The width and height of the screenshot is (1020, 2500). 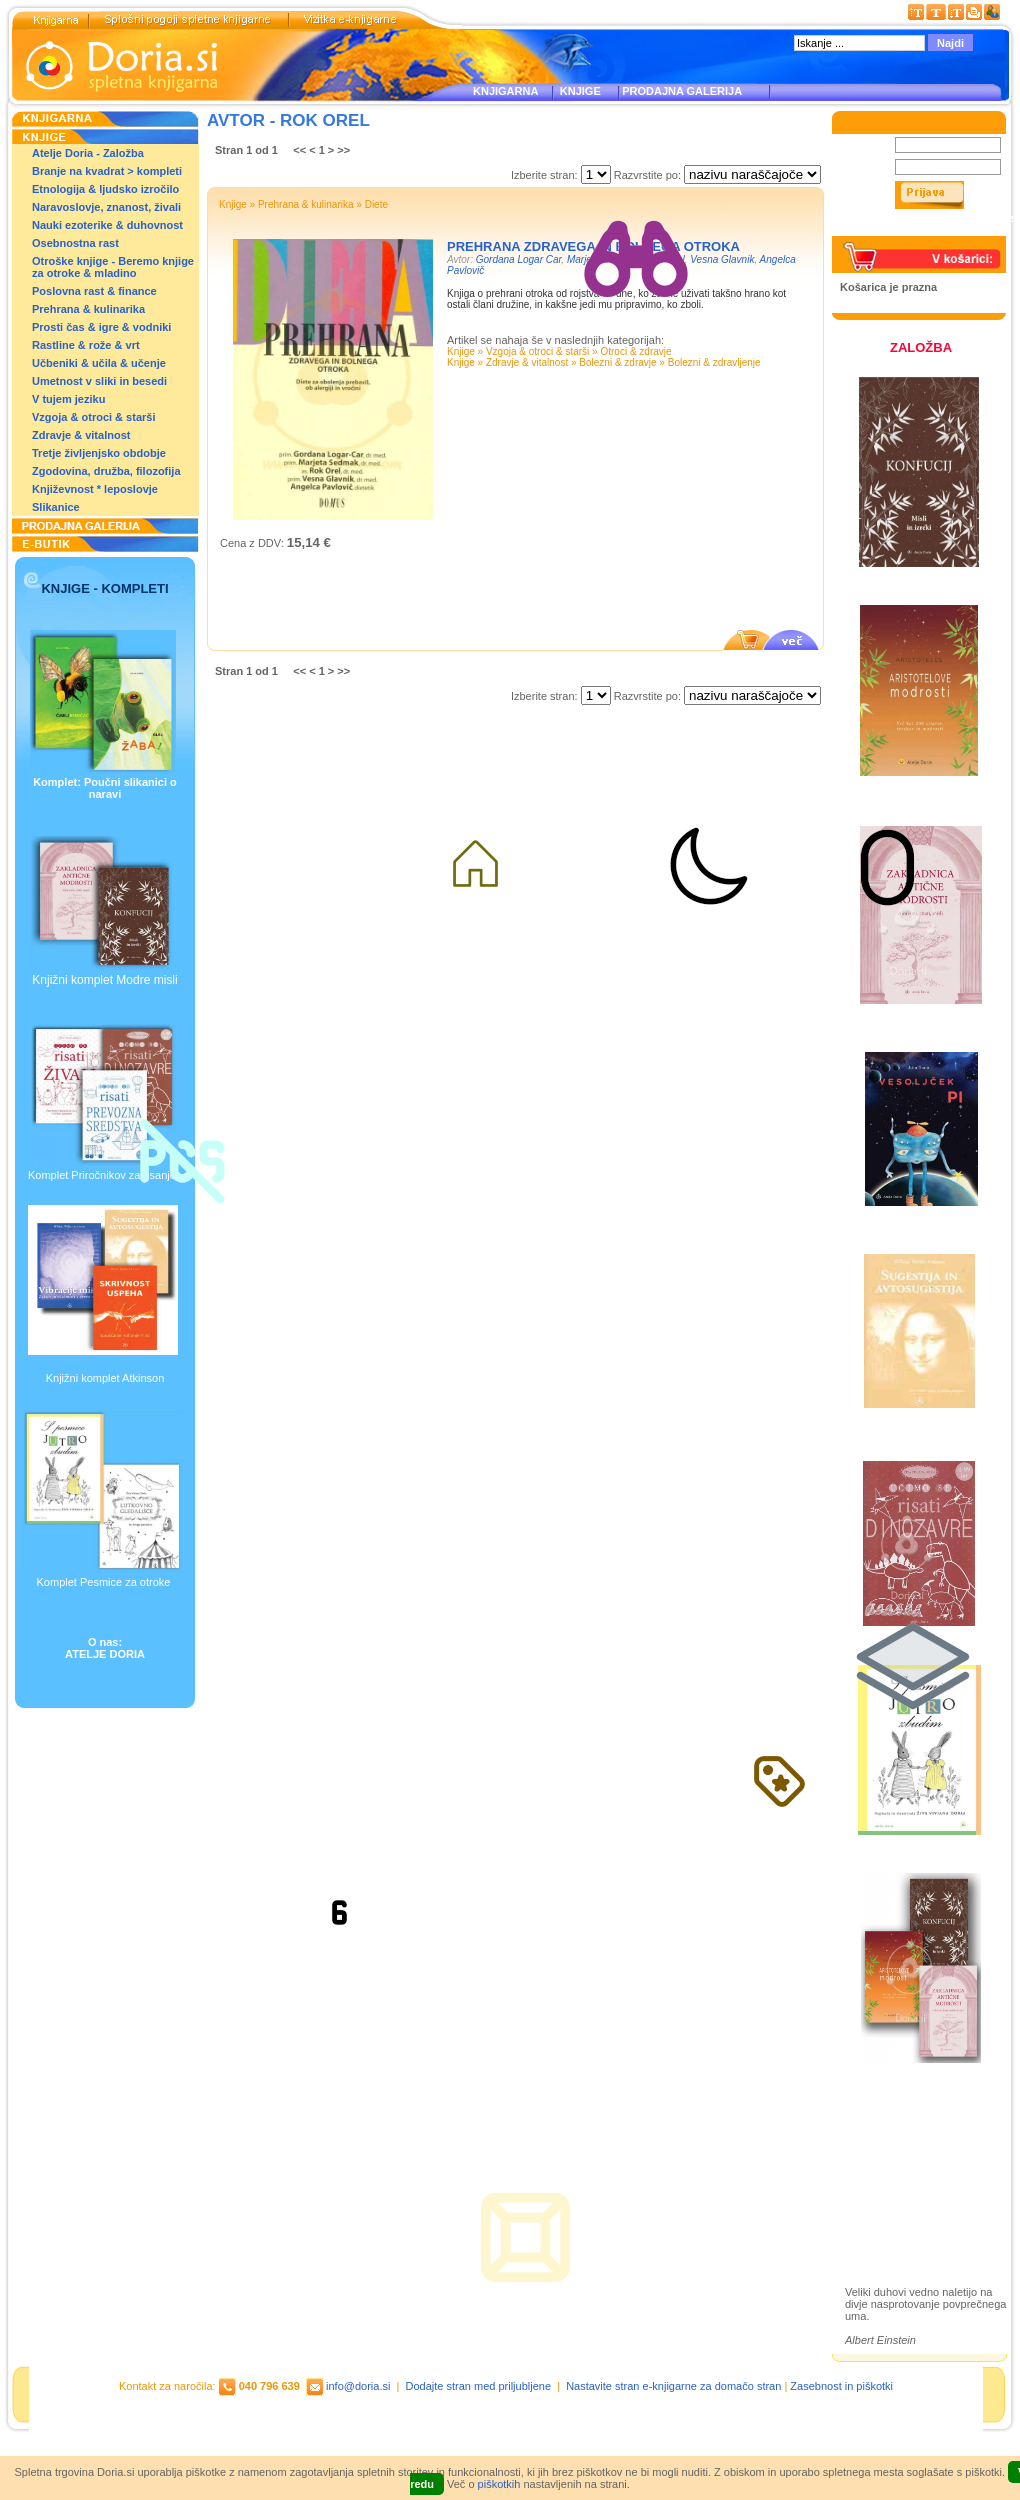 I want to click on http post request disabled or unavailable, so click(x=182, y=1161).